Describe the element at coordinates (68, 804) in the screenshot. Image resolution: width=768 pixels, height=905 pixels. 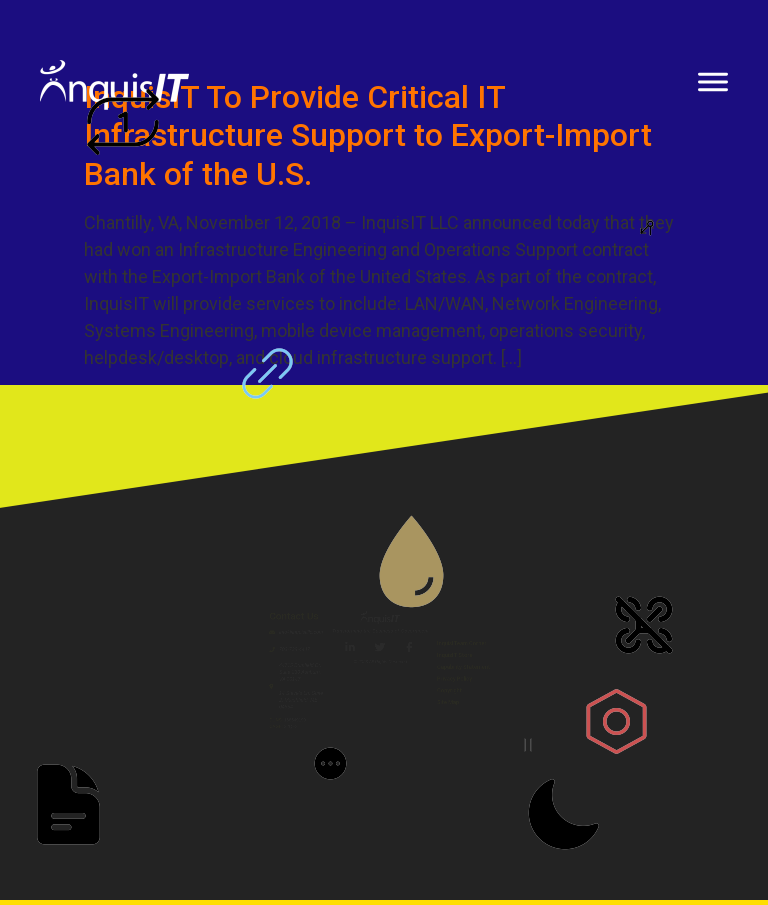
I see `view document details` at that location.